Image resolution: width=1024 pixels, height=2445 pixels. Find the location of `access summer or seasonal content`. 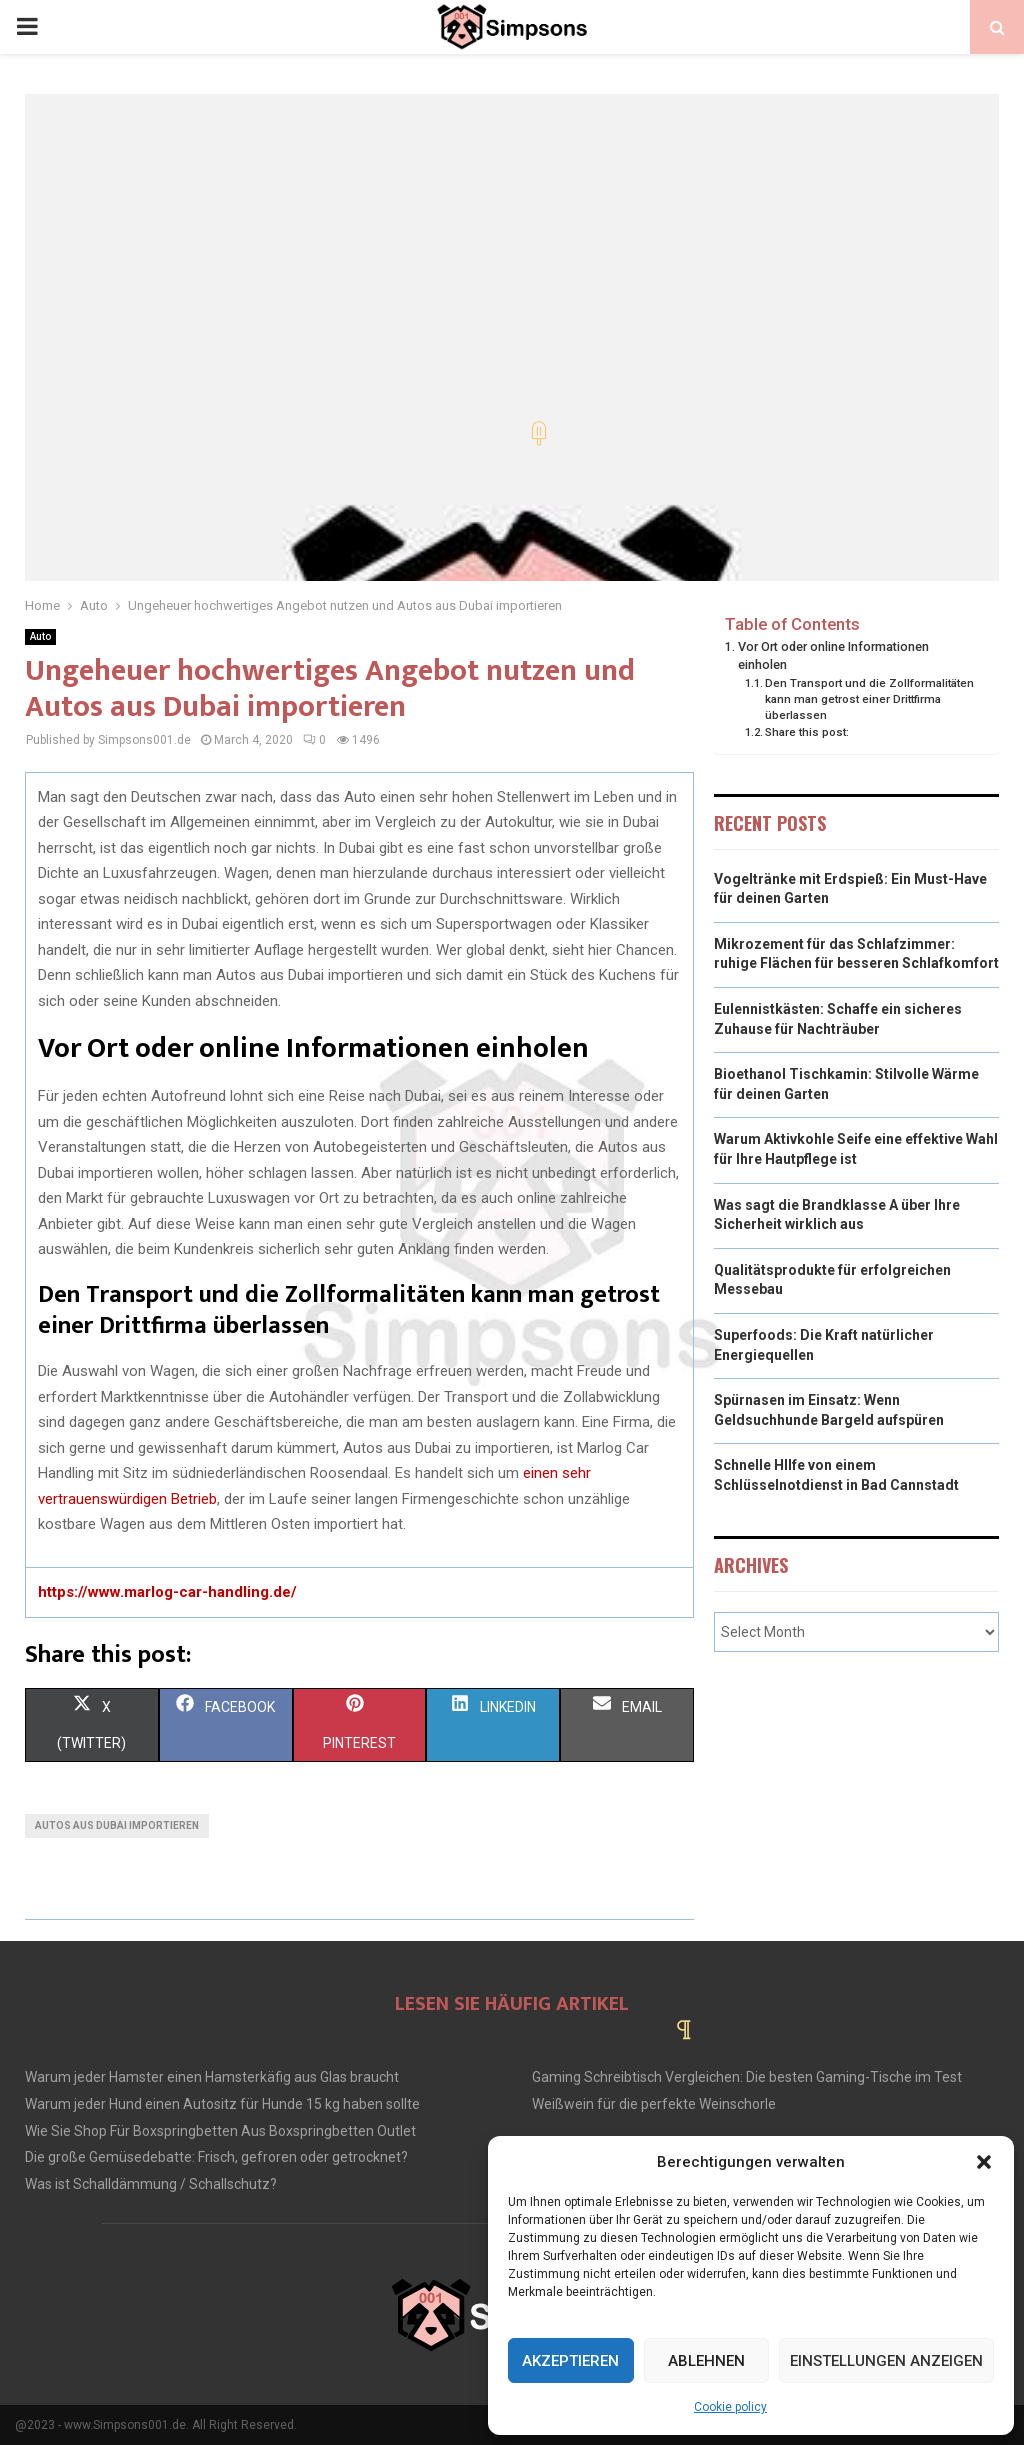

access summer or seasonal content is located at coordinates (539, 433).